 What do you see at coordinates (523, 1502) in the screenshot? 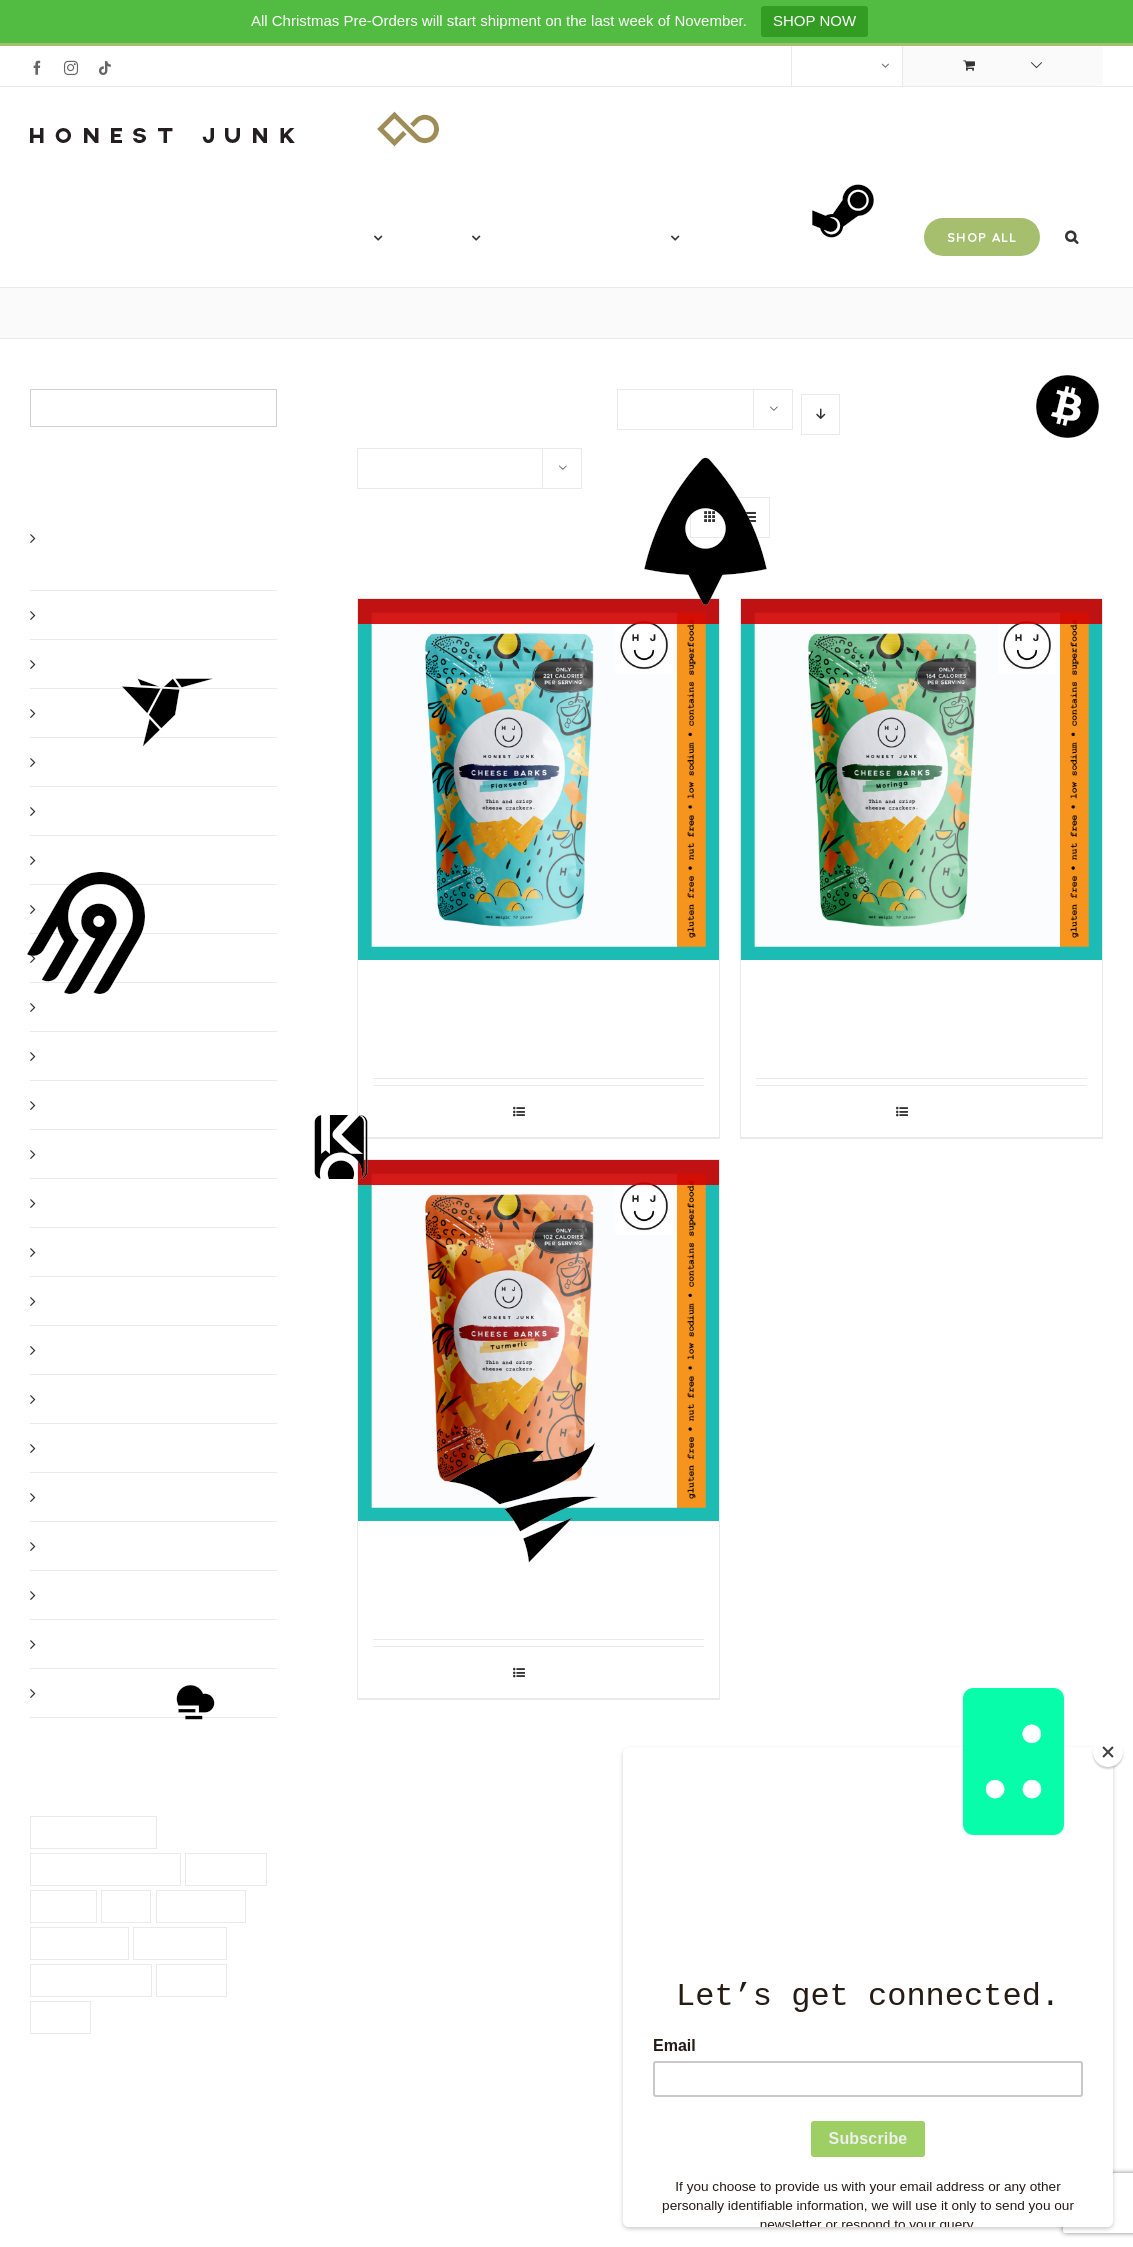
I see `Pingdom website monitoring service logo` at bounding box center [523, 1502].